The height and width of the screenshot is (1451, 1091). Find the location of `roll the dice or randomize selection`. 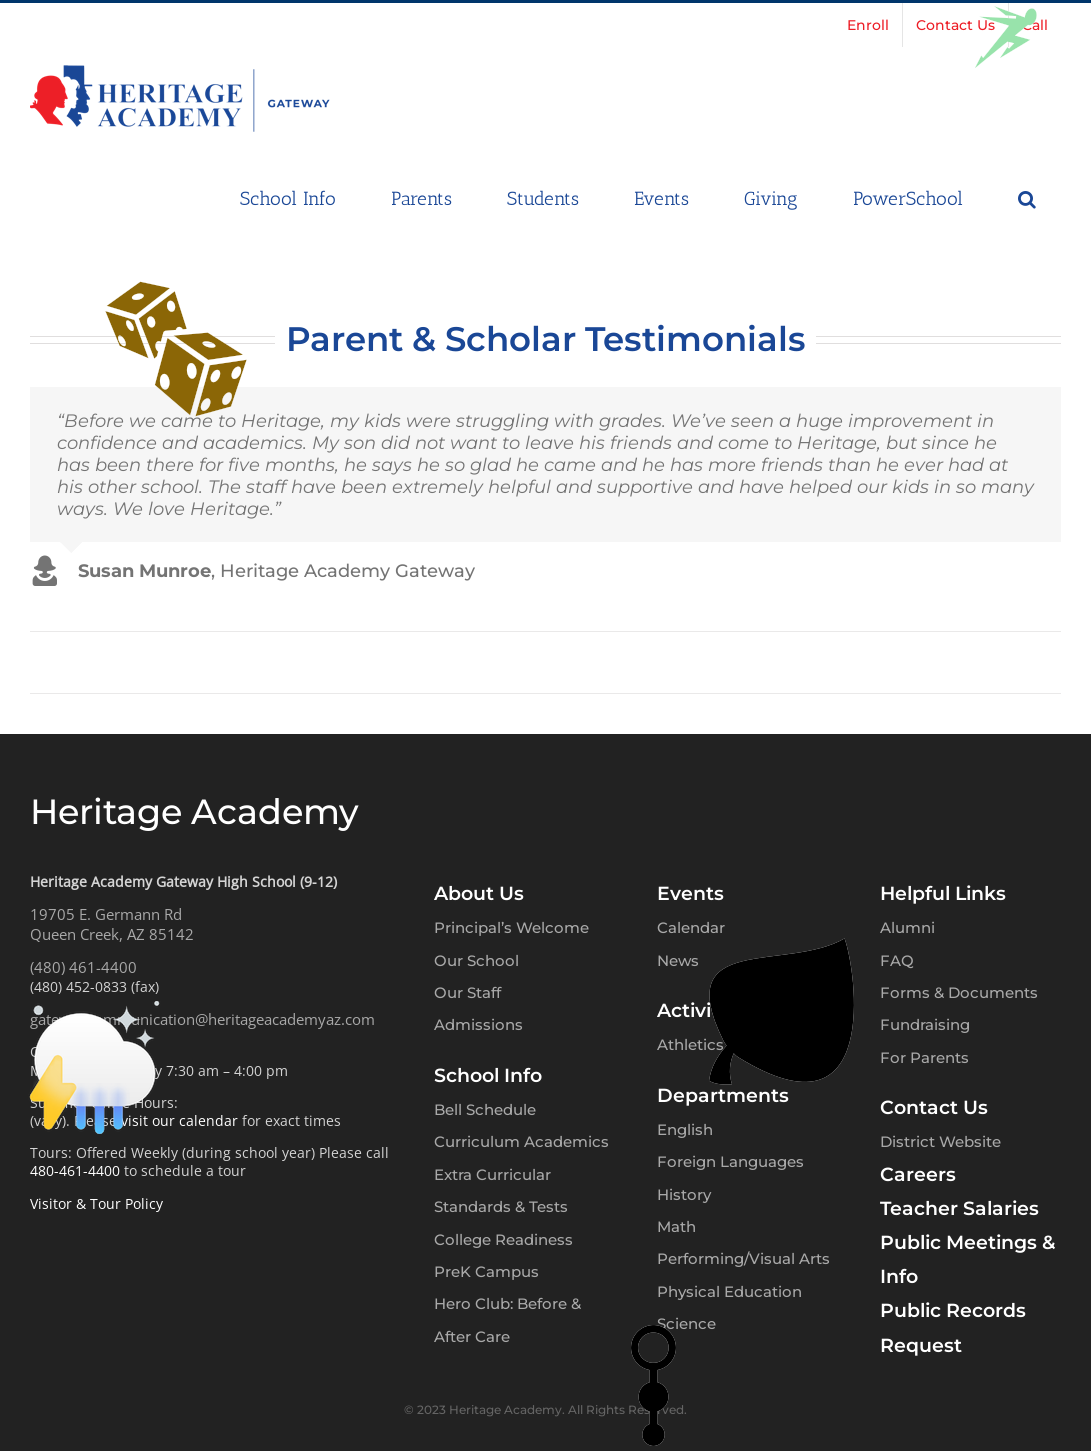

roll the dice or randomize selection is located at coordinates (176, 349).